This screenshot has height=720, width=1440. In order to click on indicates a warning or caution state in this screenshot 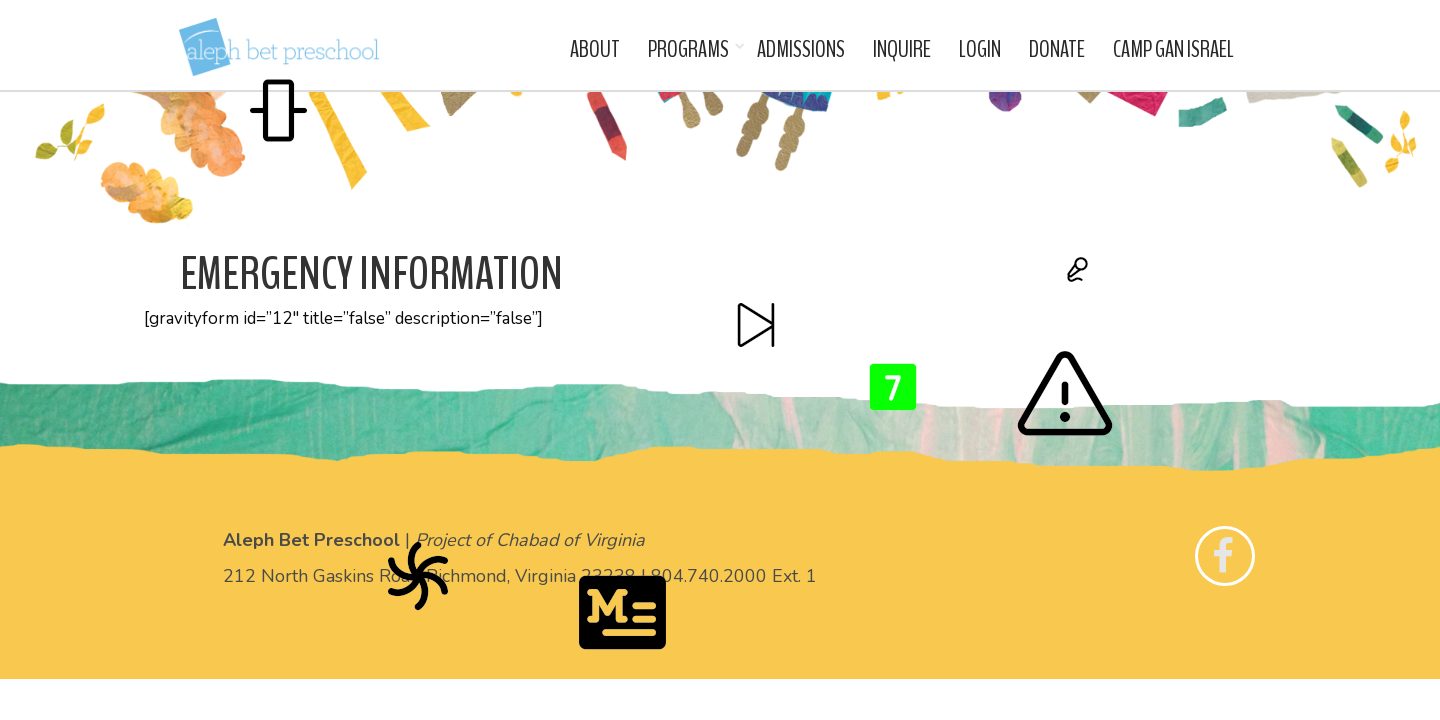, I will do `click(1065, 395)`.